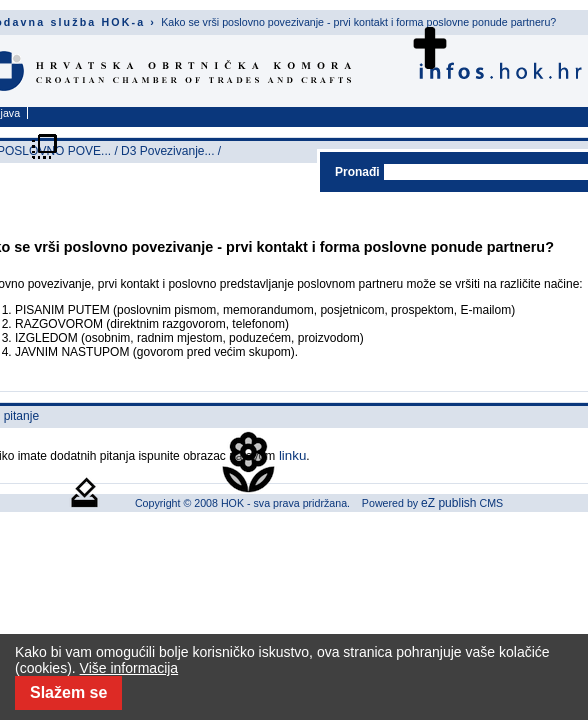 The width and height of the screenshot is (588, 720). I want to click on cast your vote or submit a ballot, so click(84, 492).